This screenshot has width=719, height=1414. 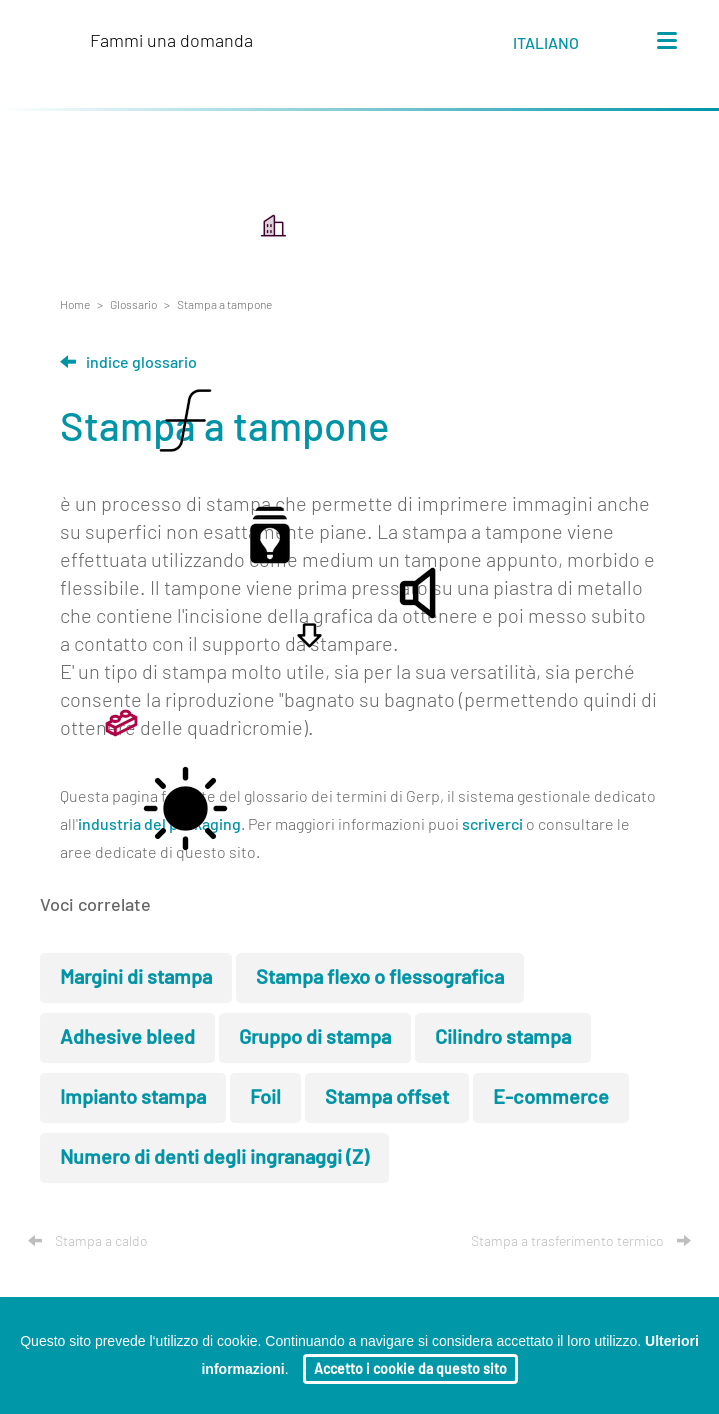 I want to click on access function or formula editor, so click(x=185, y=420).